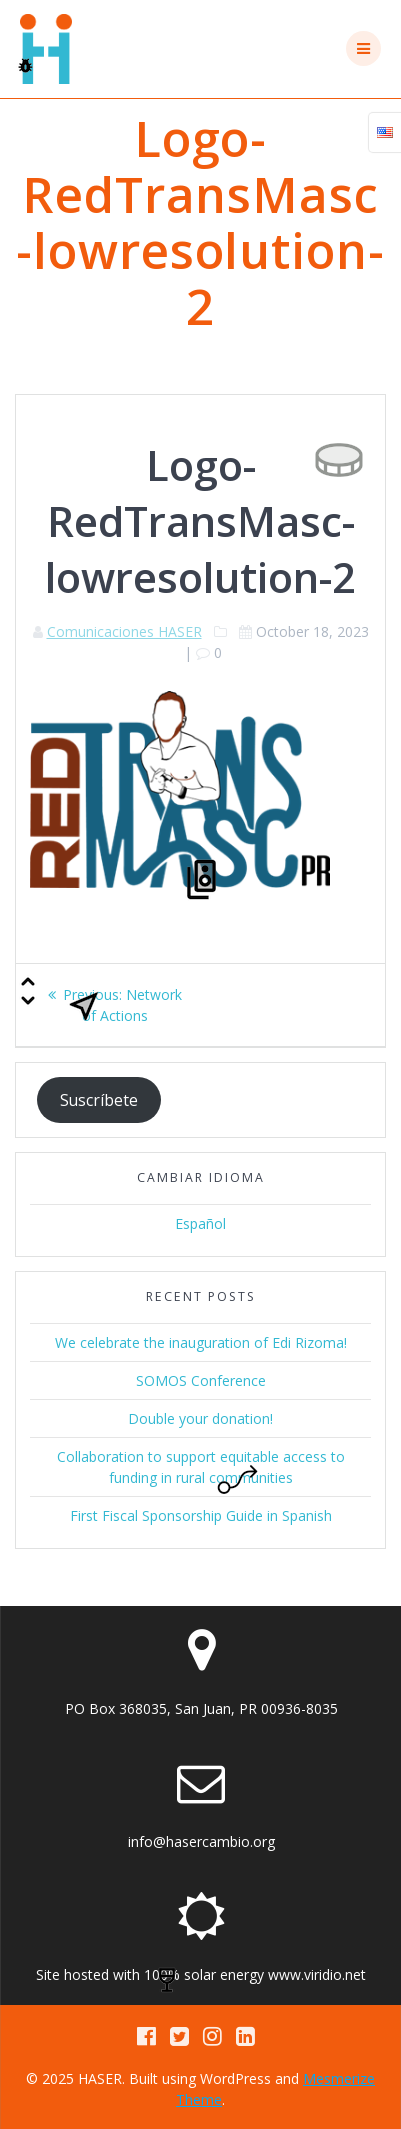 This screenshot has width=401, height=2129. I want to click on indicates a workflow or process flow direction, so click(237, 1479).